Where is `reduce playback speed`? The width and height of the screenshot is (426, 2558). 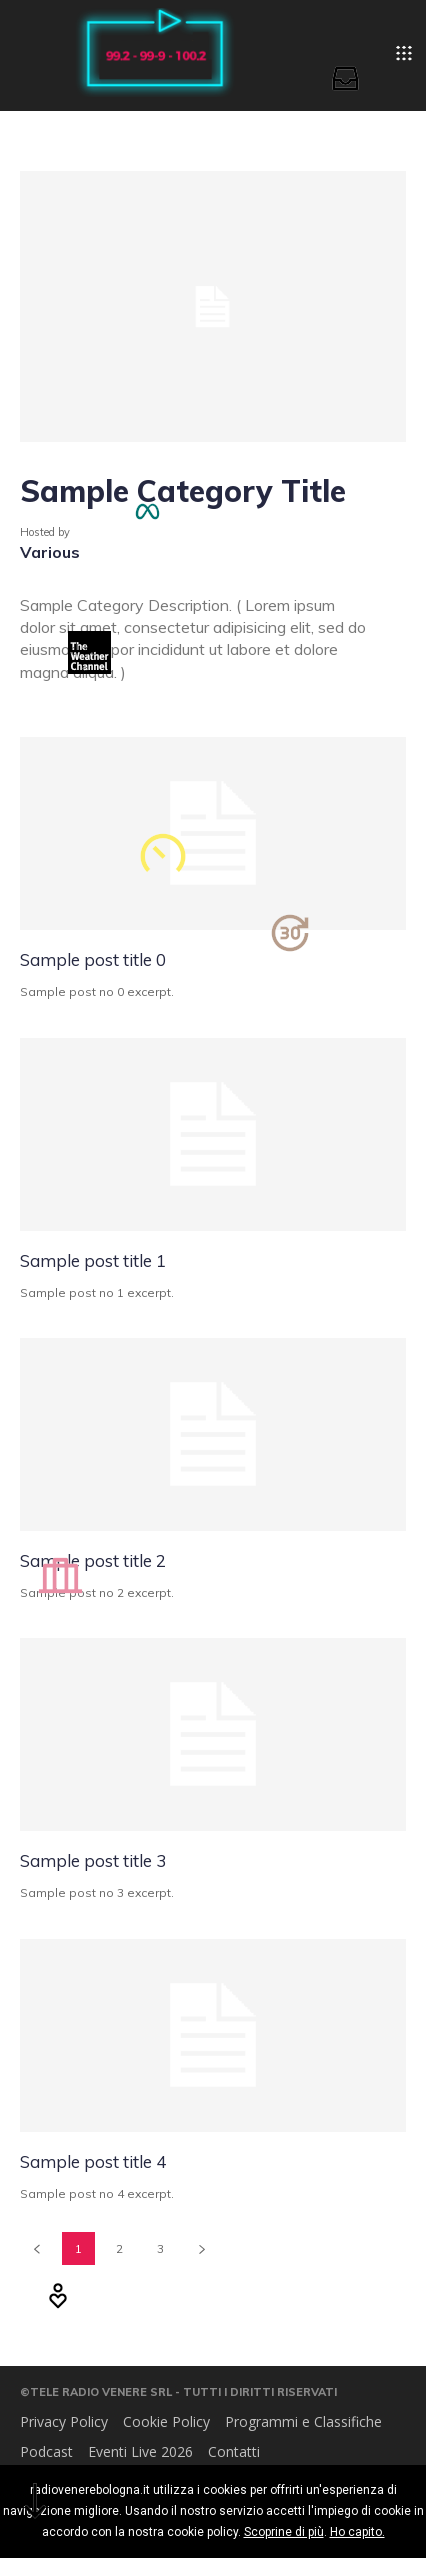
reduce playback speed is located at coordinates (163, 854).